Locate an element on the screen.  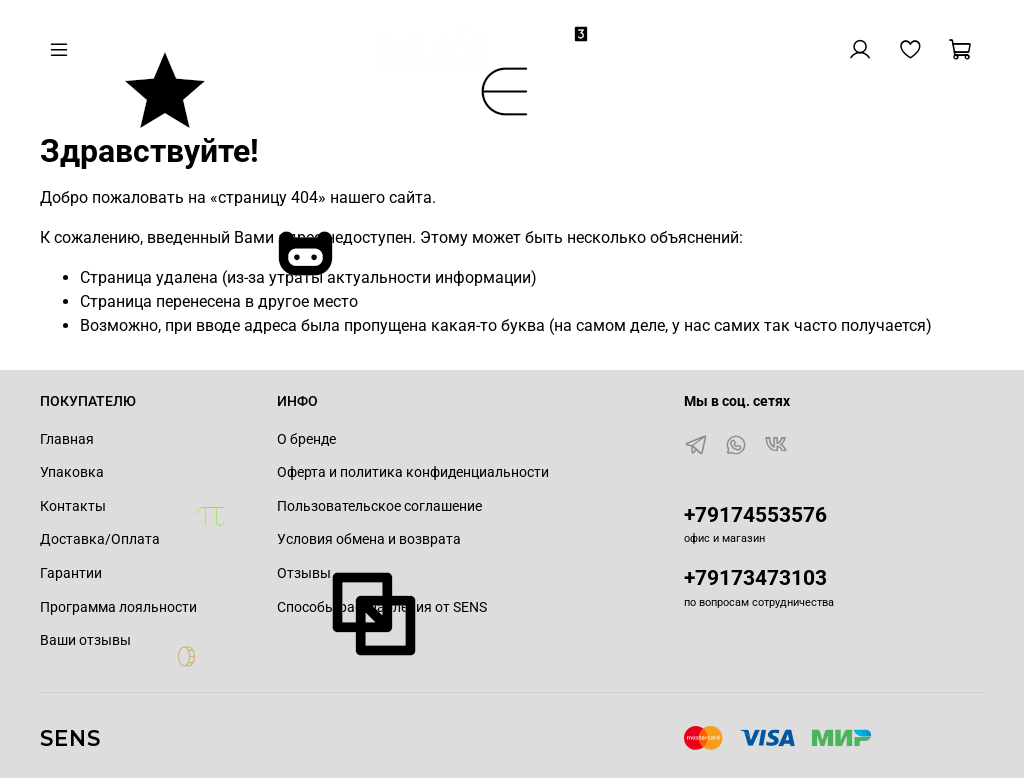
merge or intersect selected layers is located at coordinates (374, 614).